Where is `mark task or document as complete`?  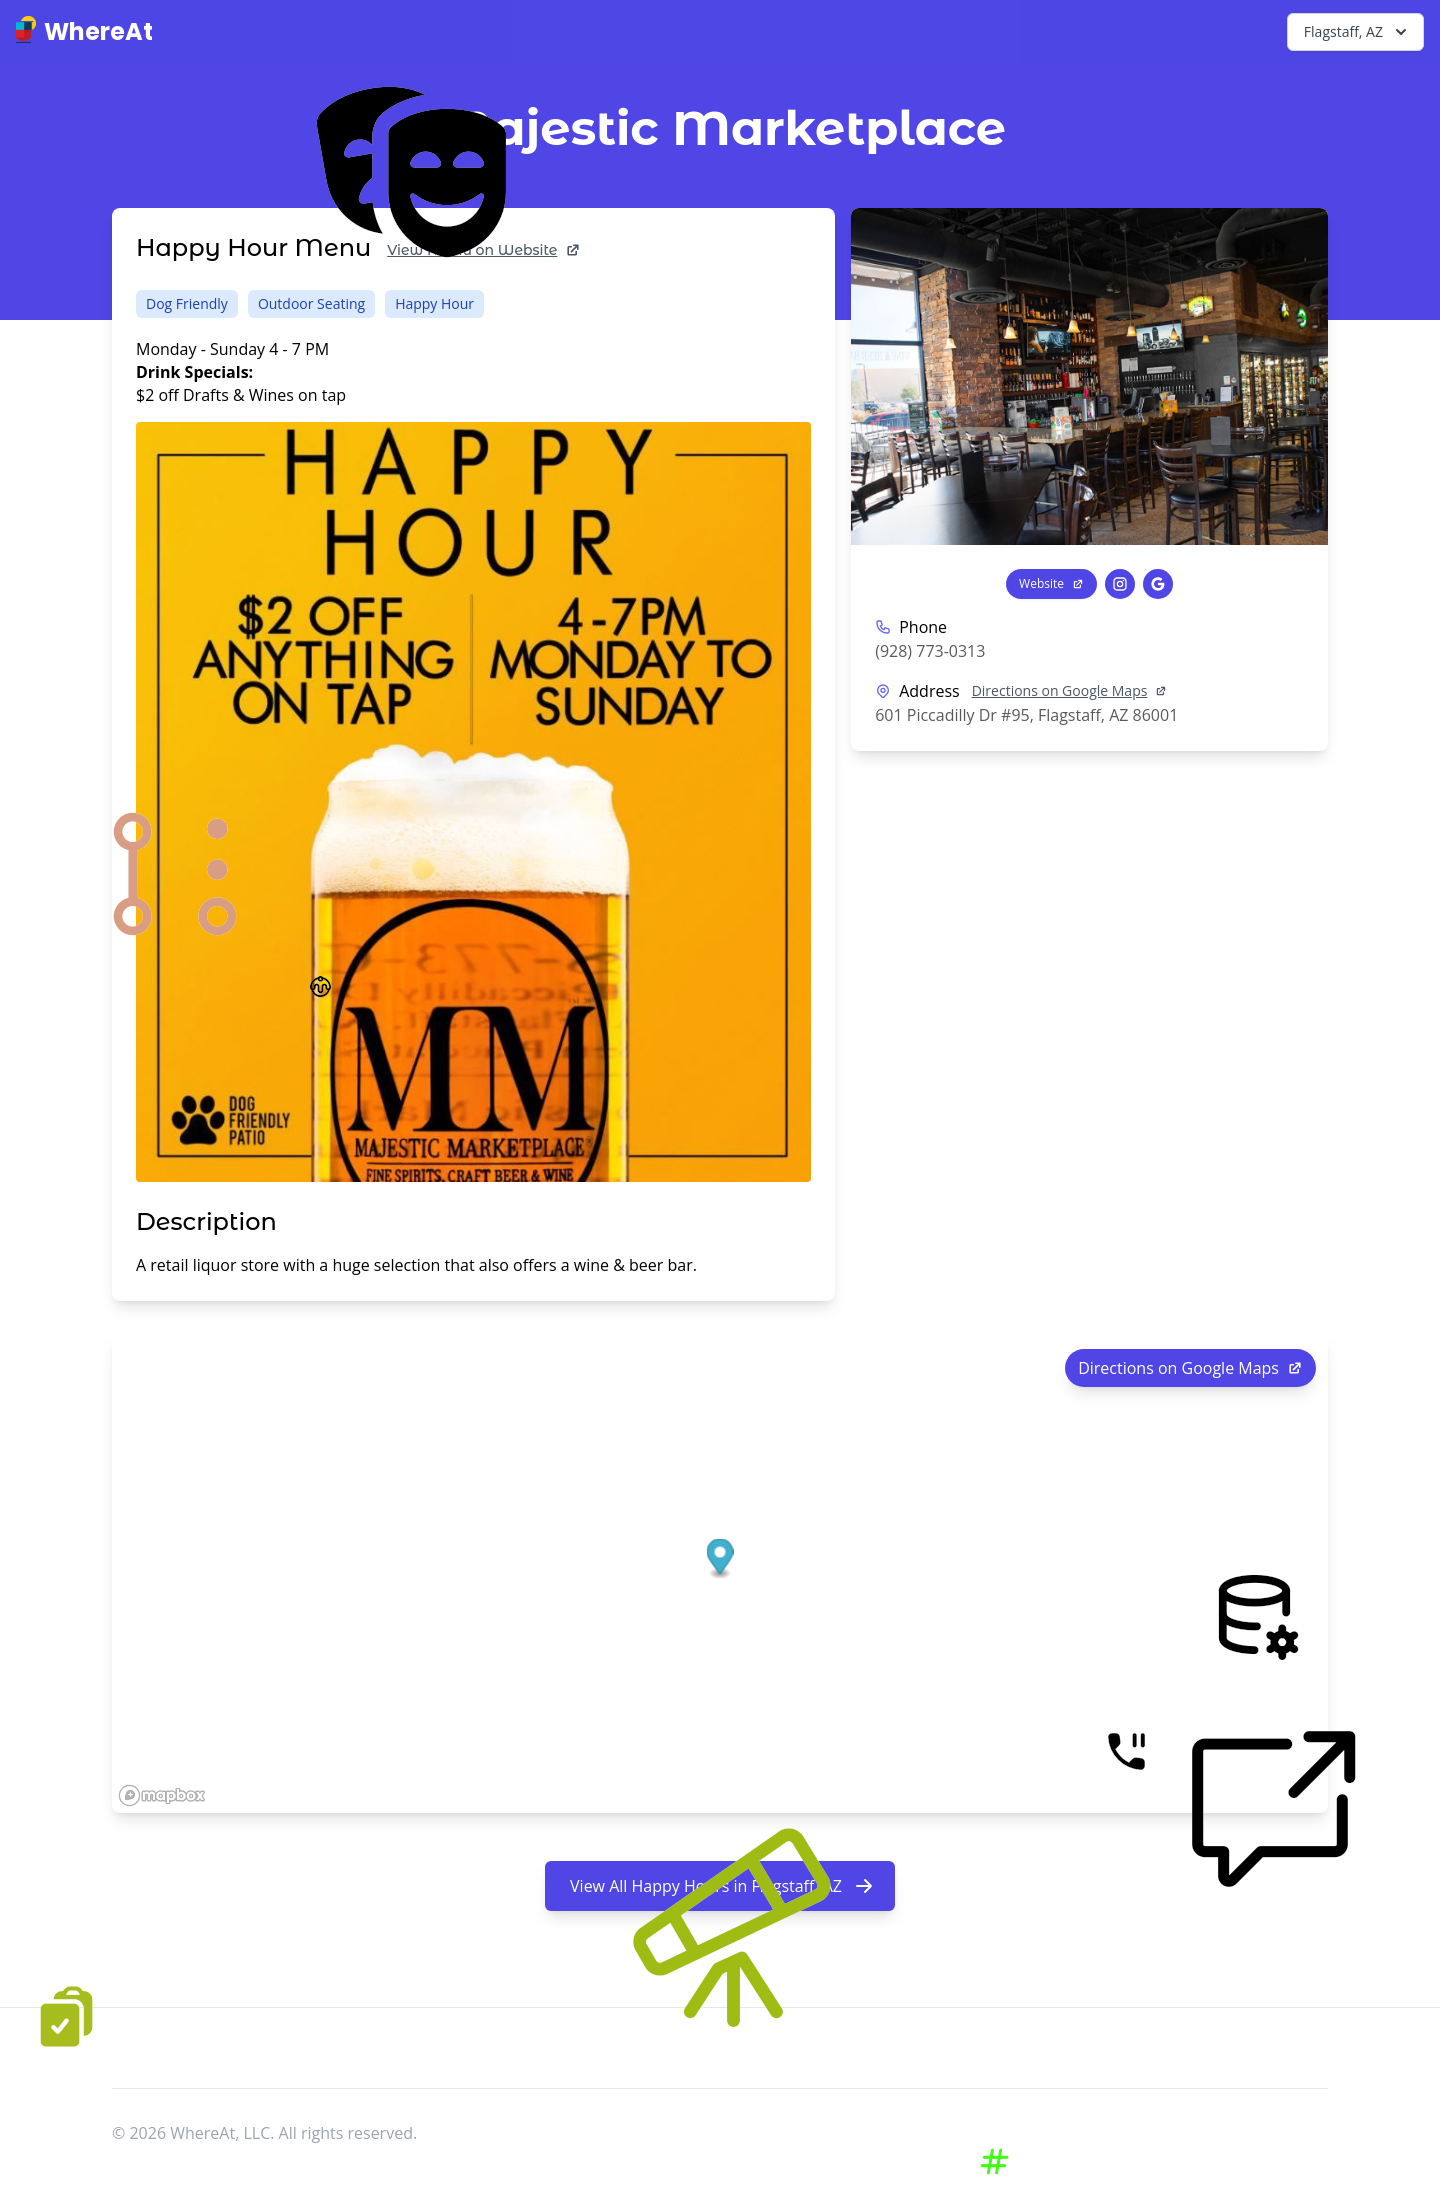 mark task or document as complete is located at coordinates (66, 2016).